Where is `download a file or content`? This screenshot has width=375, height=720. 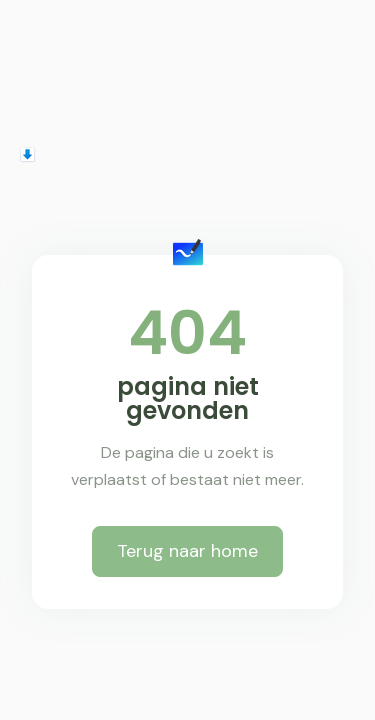
download a file or content is located at coordinates (27, 154).